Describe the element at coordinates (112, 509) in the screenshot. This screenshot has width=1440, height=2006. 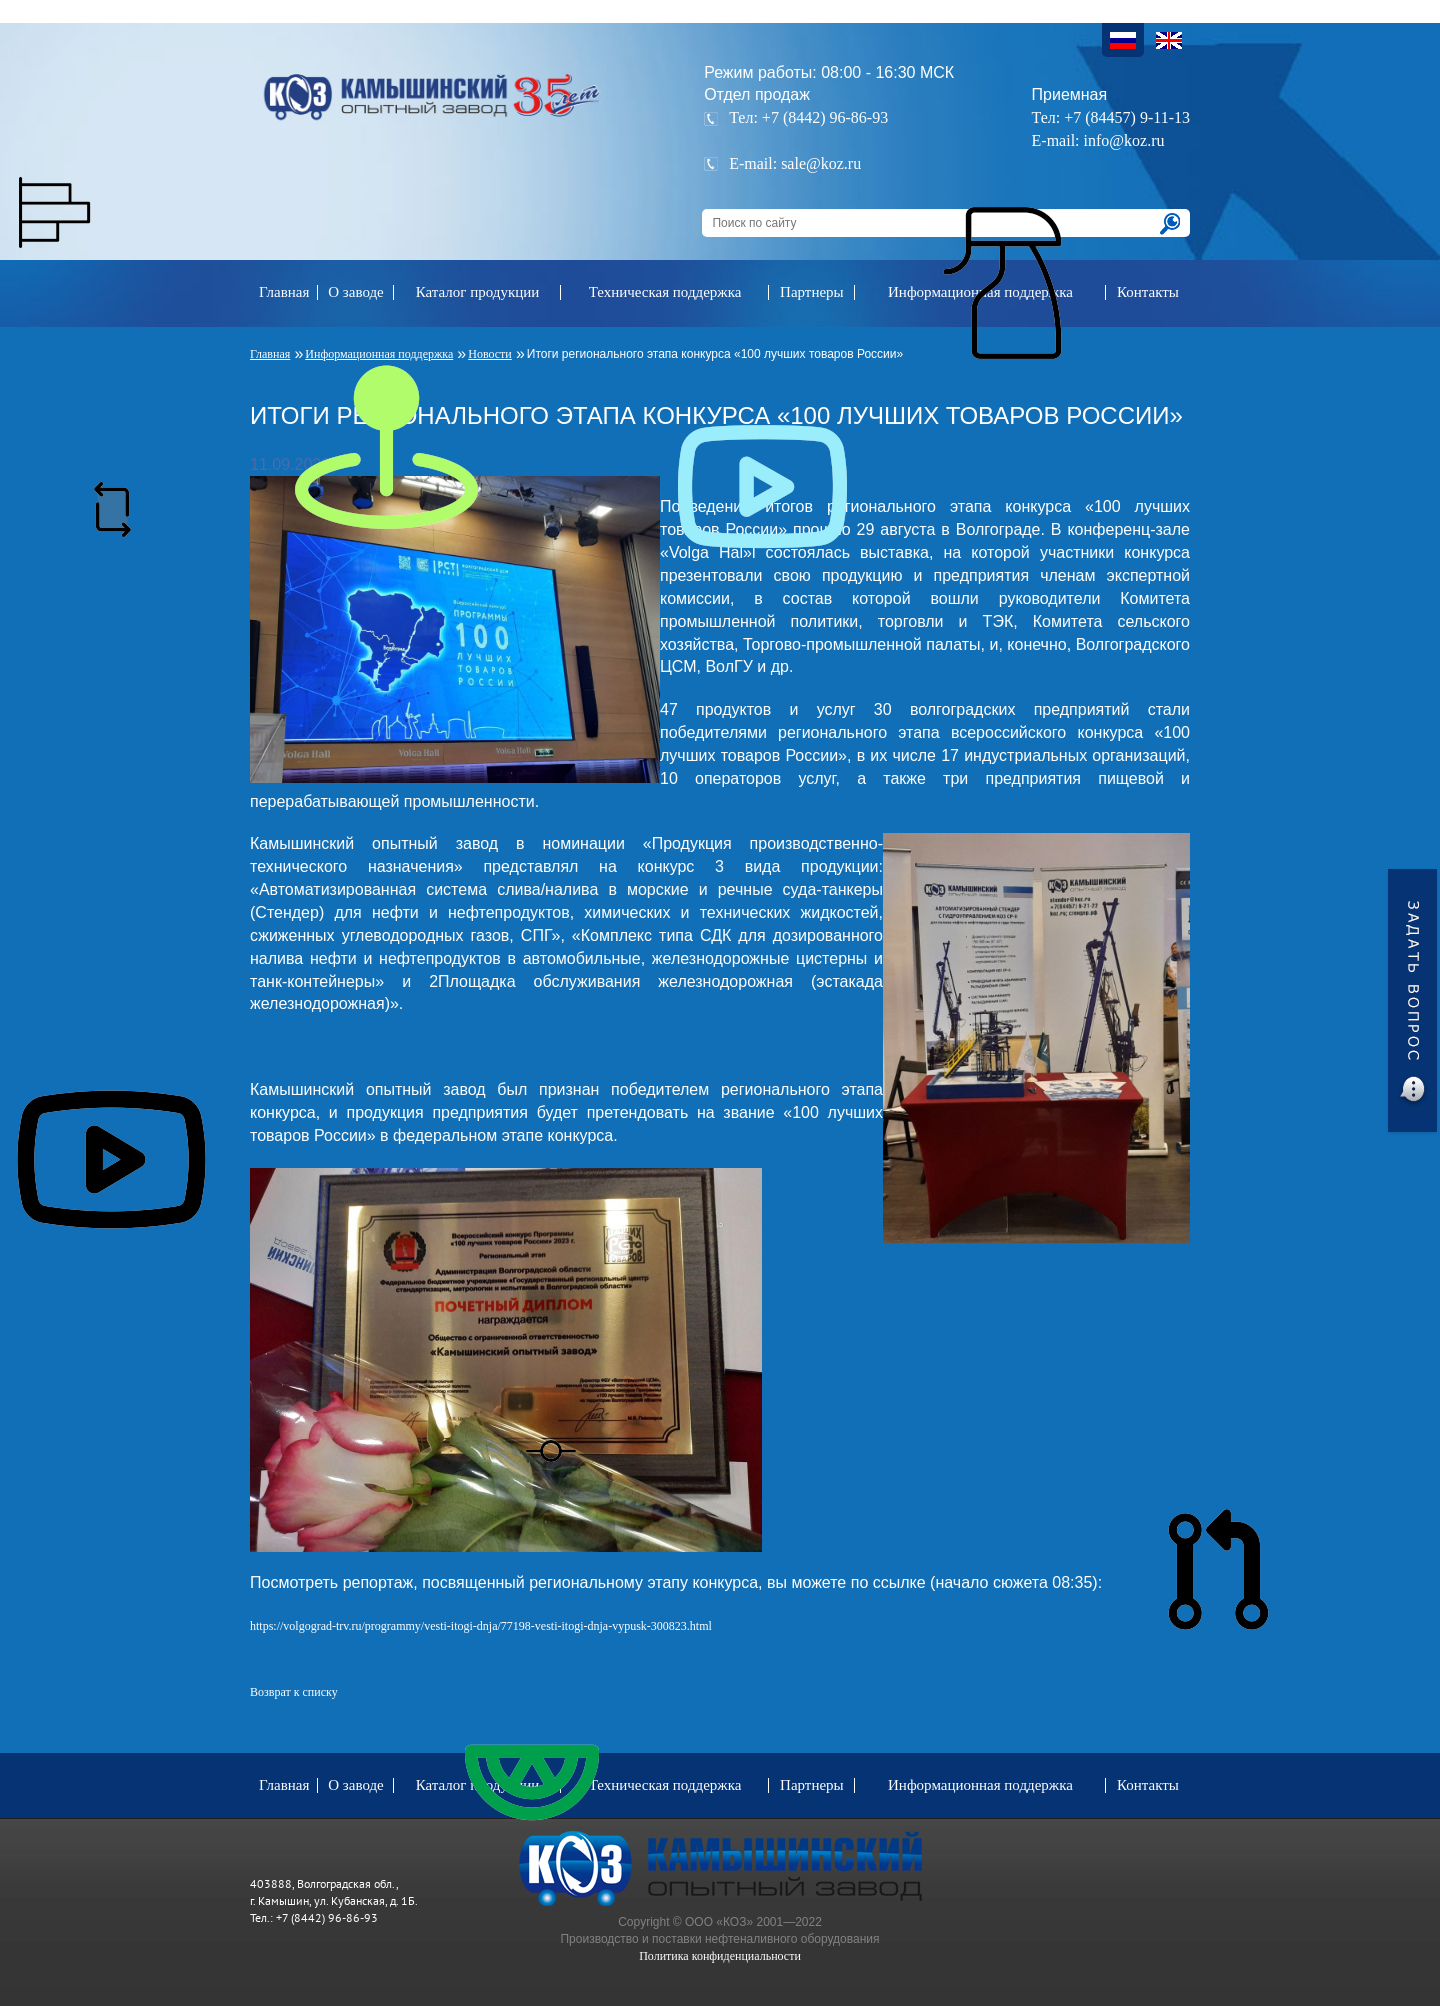
I see `rotate your device orientation` at that location.